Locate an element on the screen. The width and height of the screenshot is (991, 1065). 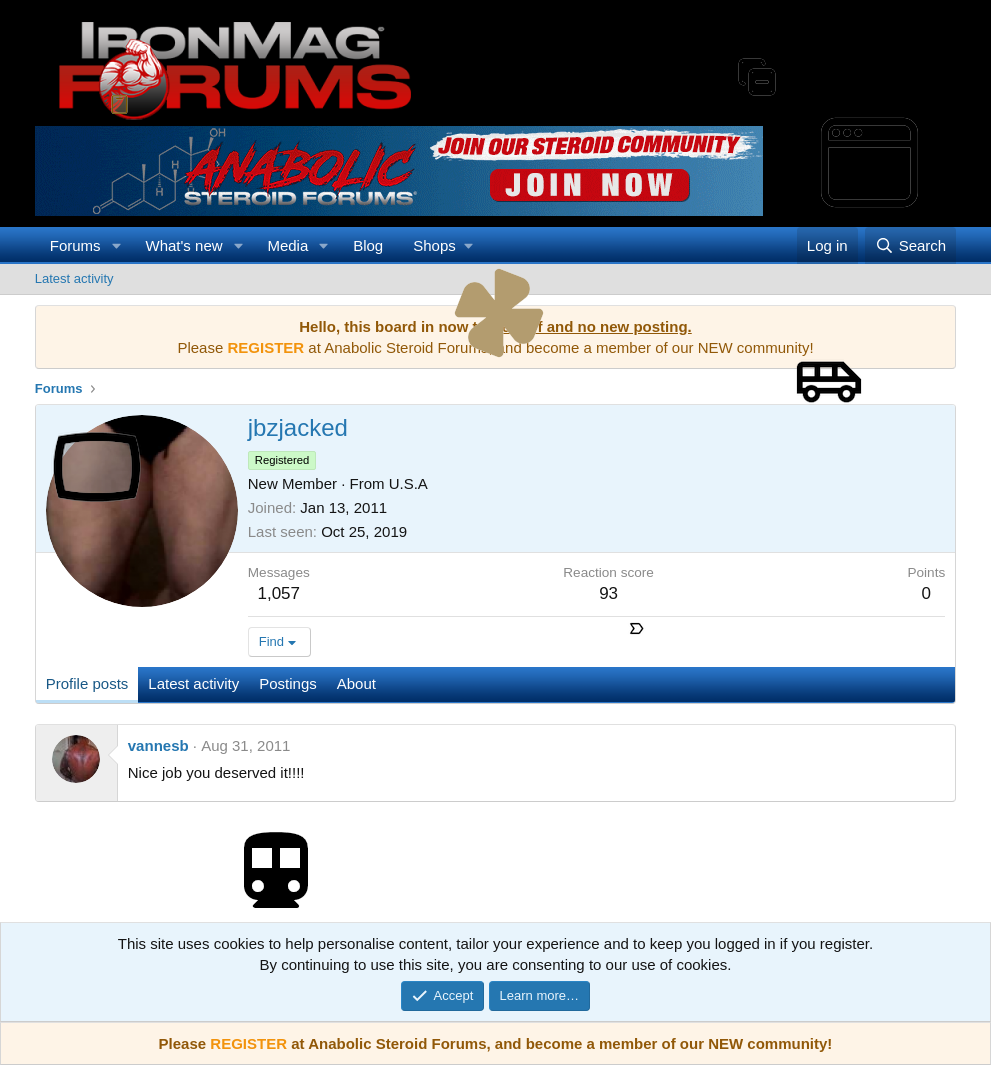
switch to wide-angle or panorama camera mode is located at coordinates (97, 467).